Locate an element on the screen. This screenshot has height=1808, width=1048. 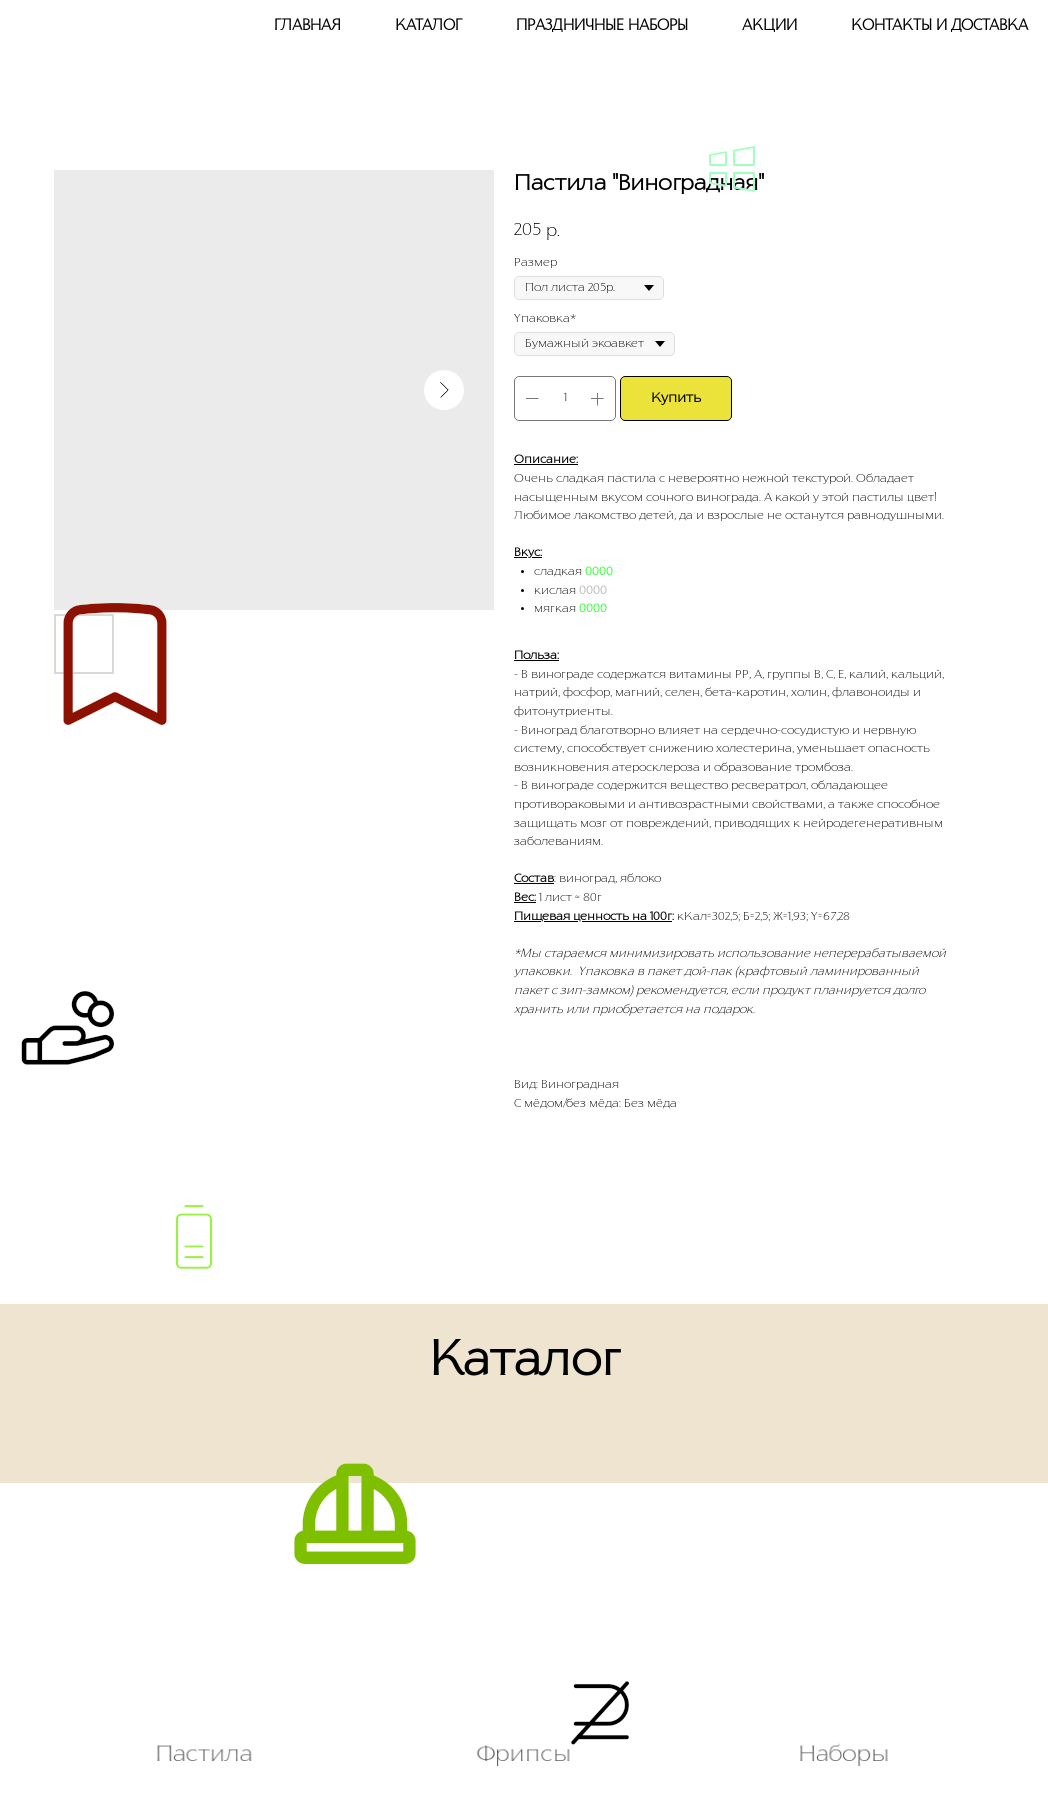
battery at medium charge level is located at coordinates (194, 1238).